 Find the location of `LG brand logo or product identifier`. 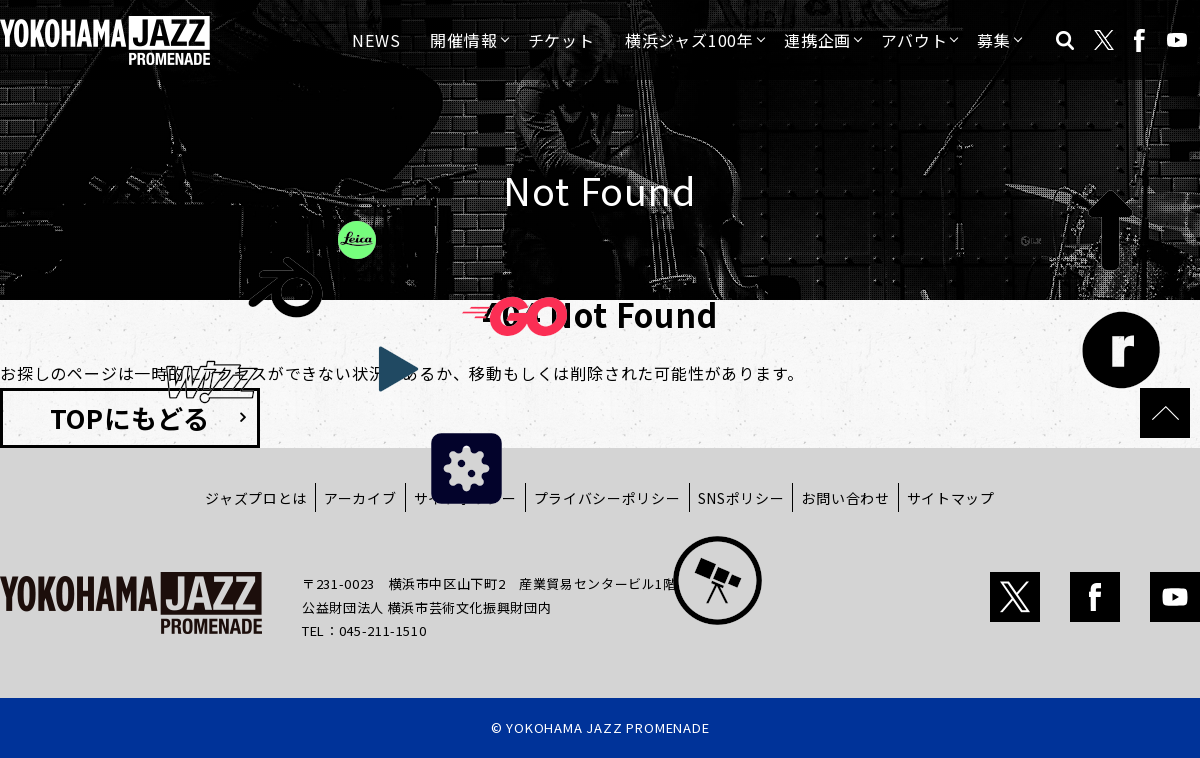

LG brand logo or product identifier is located at coordinates (1031, 241).